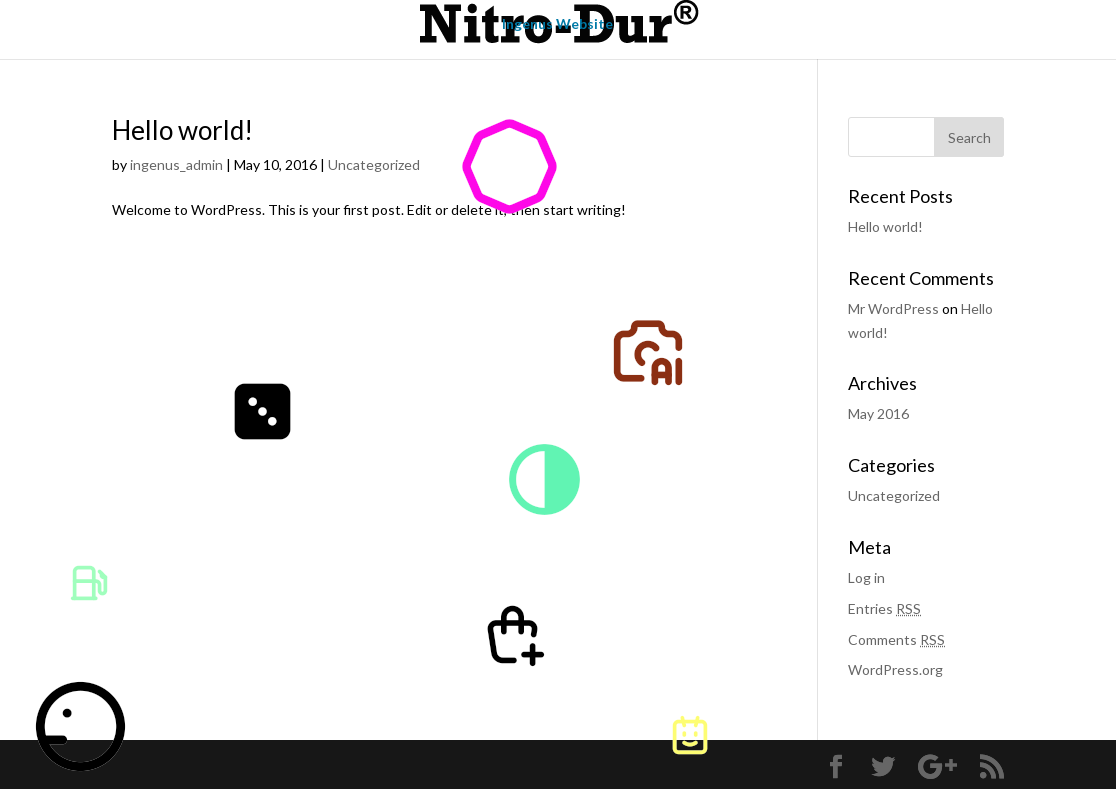 The width and height of the screenshot is (1116, 789). I want to click on access AI assistant or chatbot, so click(690, 735).